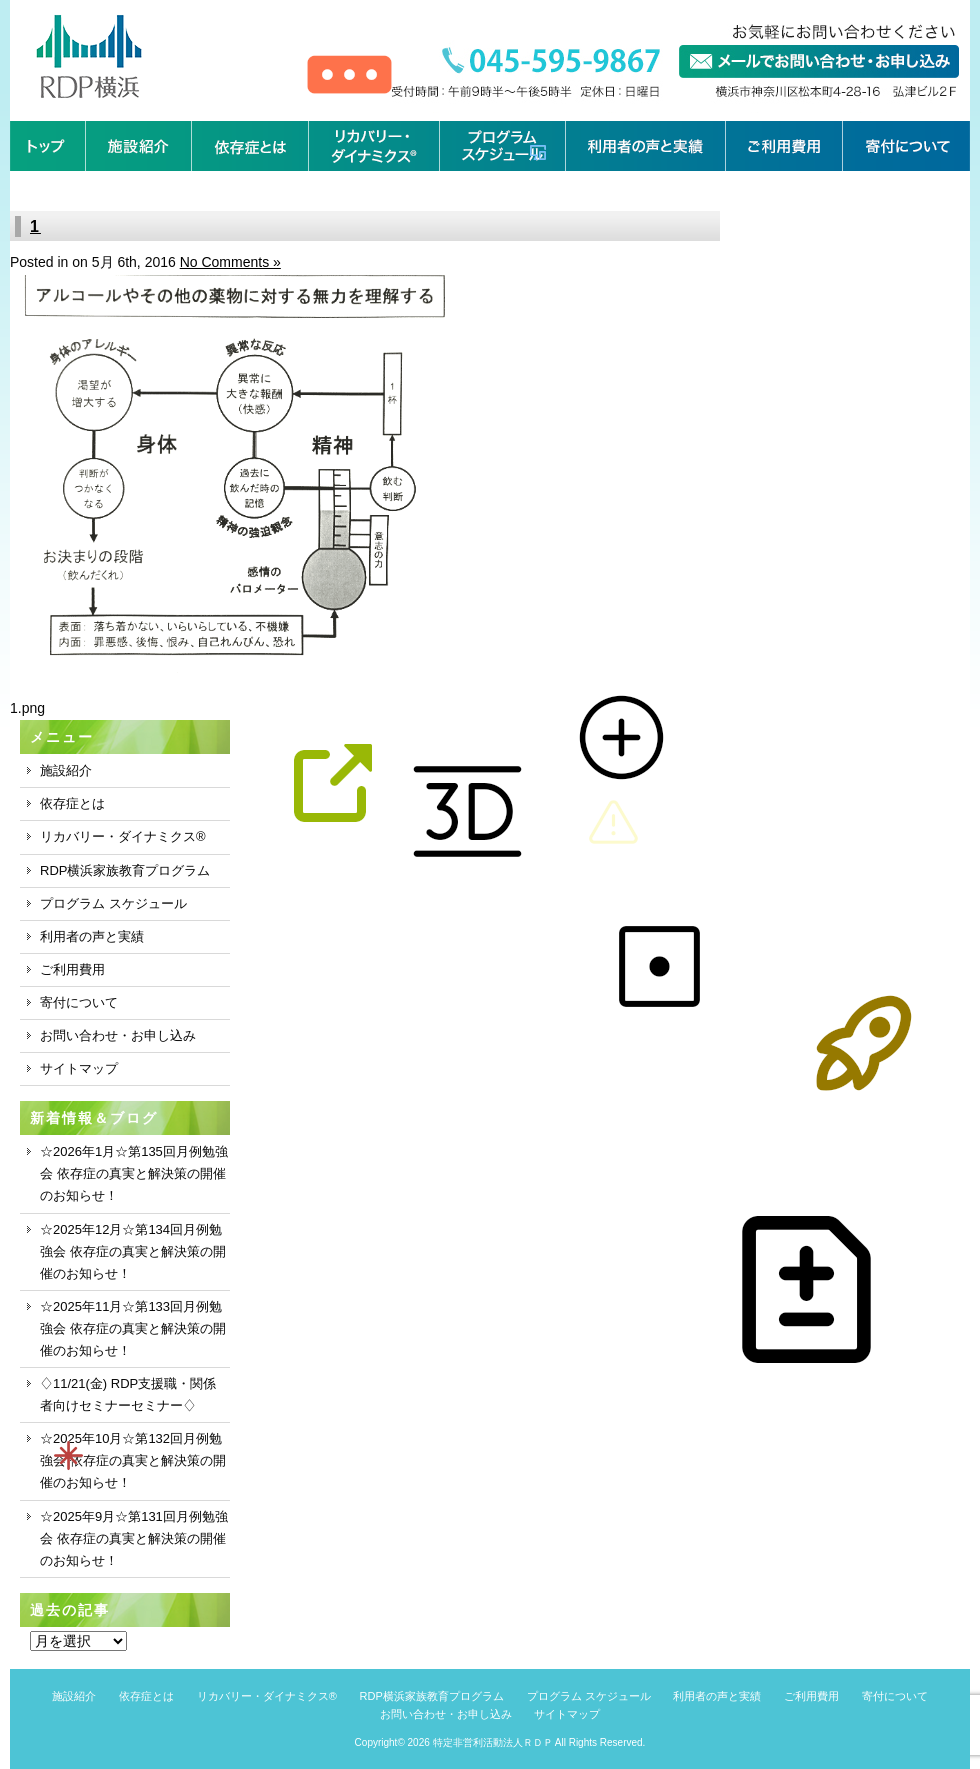 The image size is (980, 1769). Describe the element at coordinates (538, 152) in the screenshot. I see `view connected devices` at that location.